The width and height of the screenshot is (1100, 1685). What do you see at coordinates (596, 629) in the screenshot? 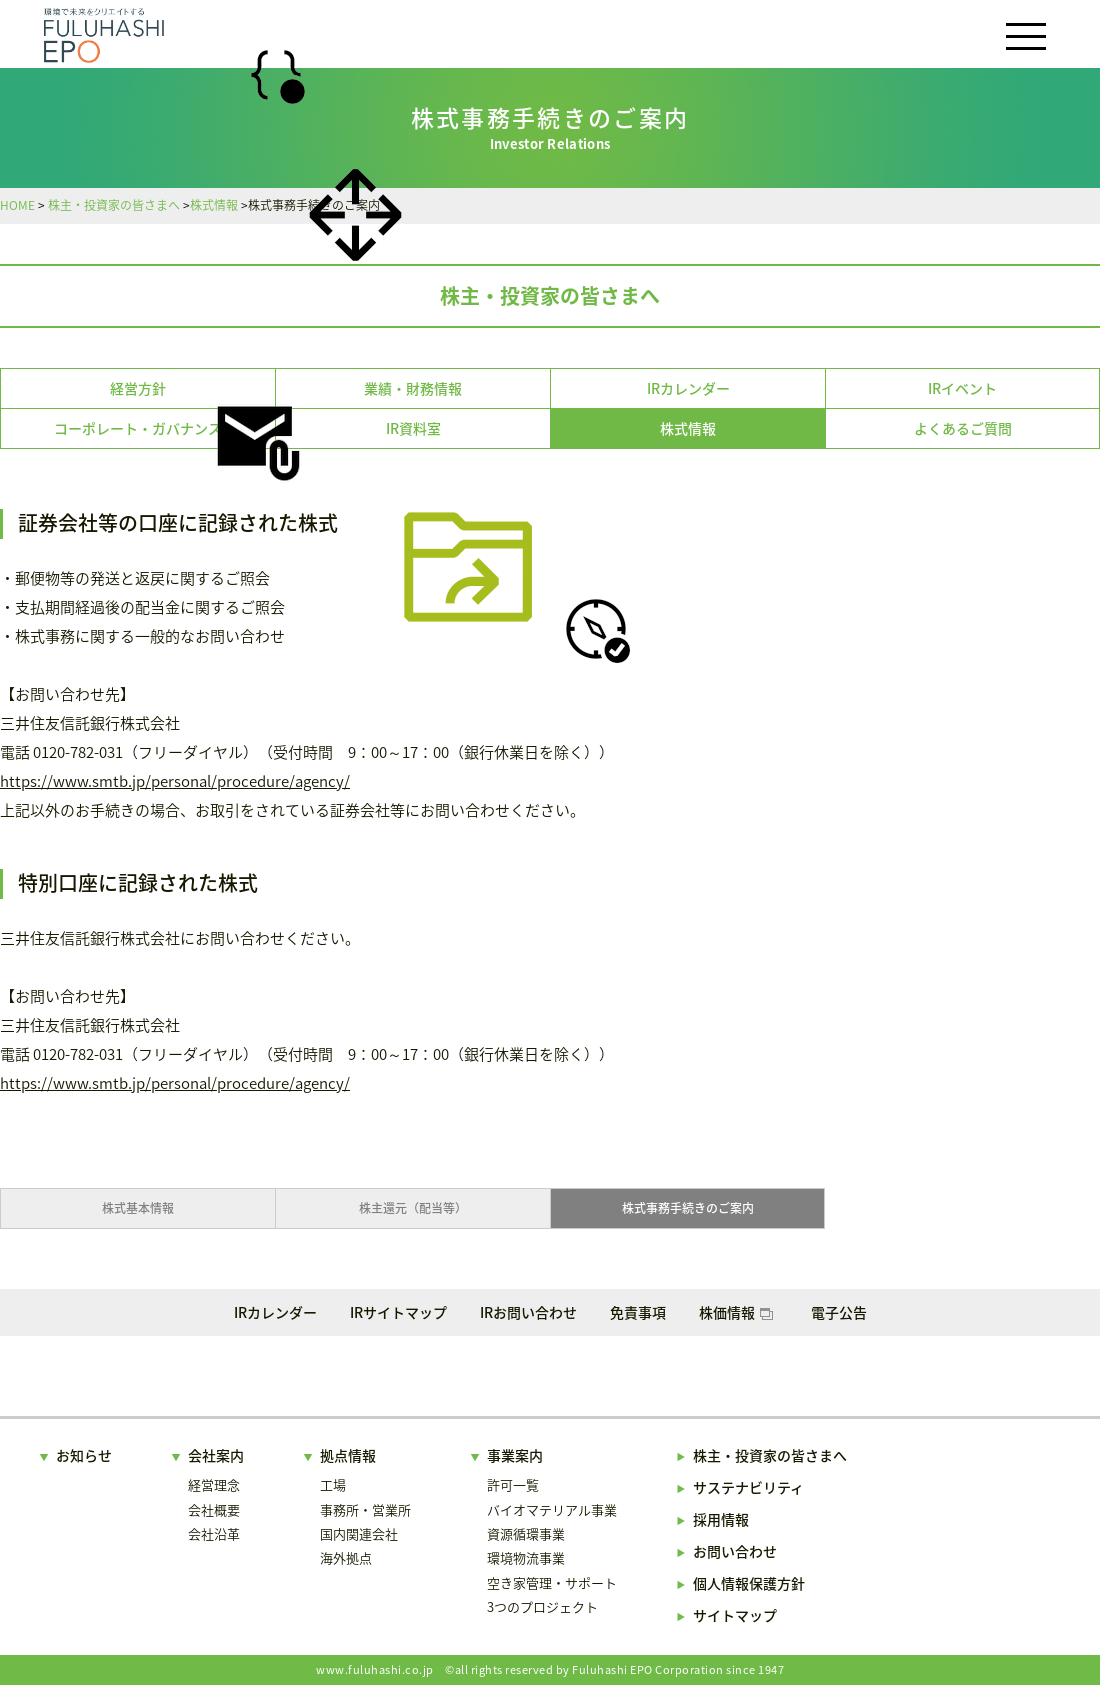
I see `active navigation or orientation mode` at bounding box center [596, 629].